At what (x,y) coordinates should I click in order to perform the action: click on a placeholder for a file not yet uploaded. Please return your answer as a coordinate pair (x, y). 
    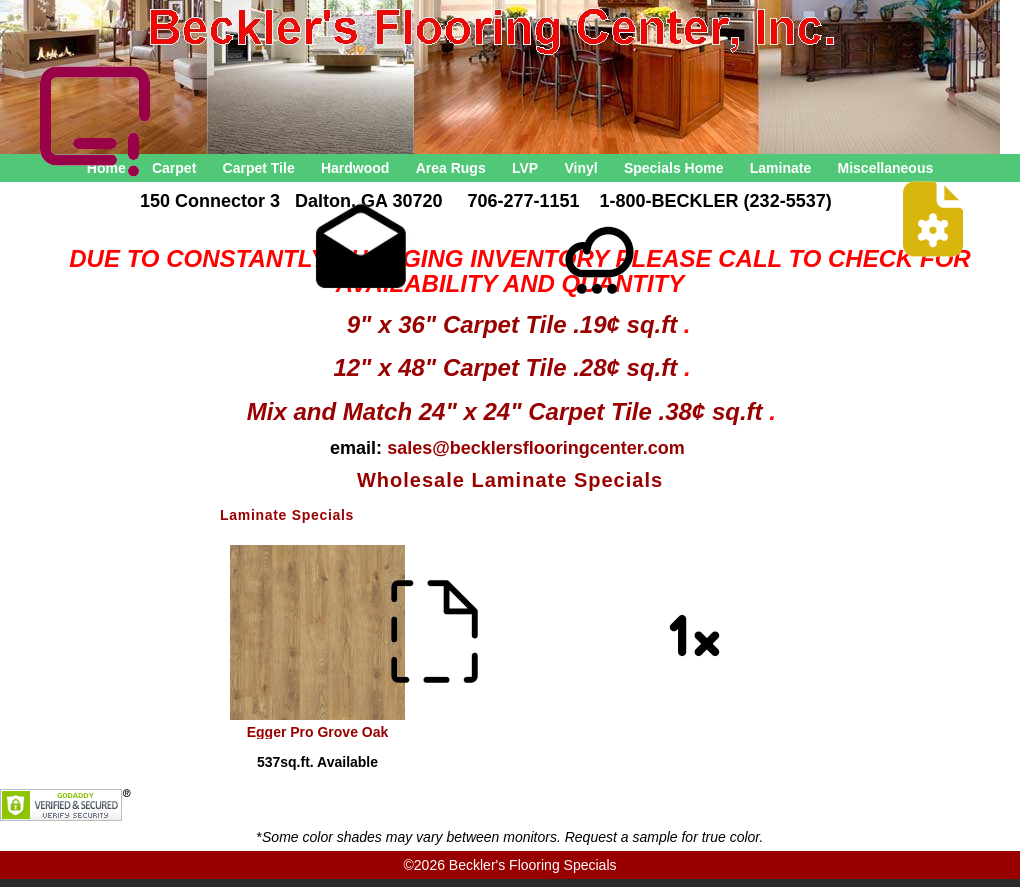
    Looking at the image, I should click on (434, 631).